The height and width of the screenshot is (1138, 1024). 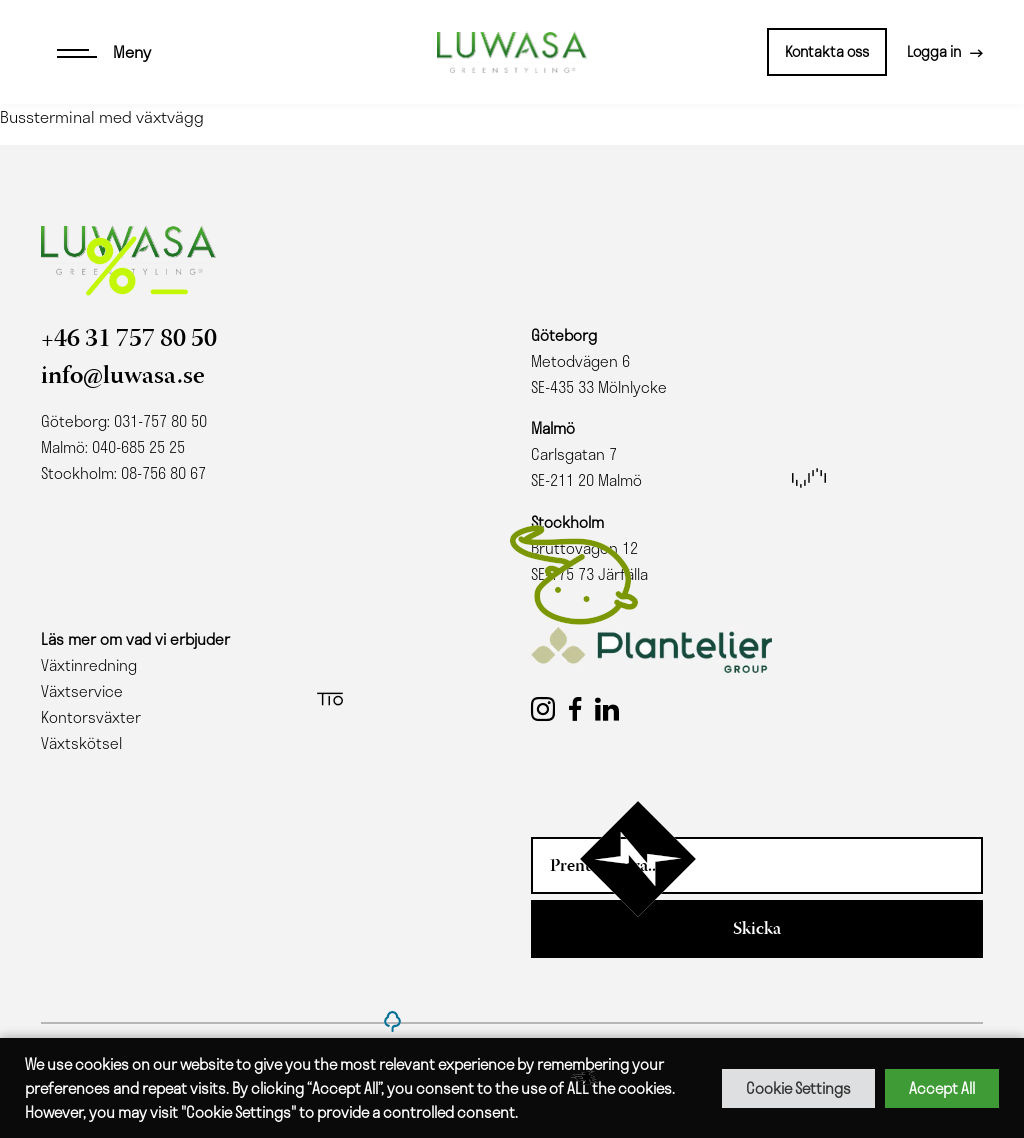 I want to click on zsh shell or terminal application, so click(x=137, y=266).